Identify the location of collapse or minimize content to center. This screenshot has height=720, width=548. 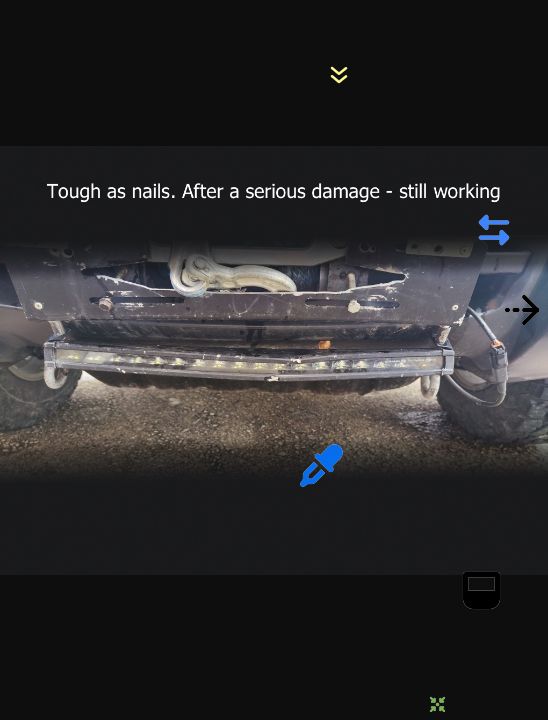
(437, 704).